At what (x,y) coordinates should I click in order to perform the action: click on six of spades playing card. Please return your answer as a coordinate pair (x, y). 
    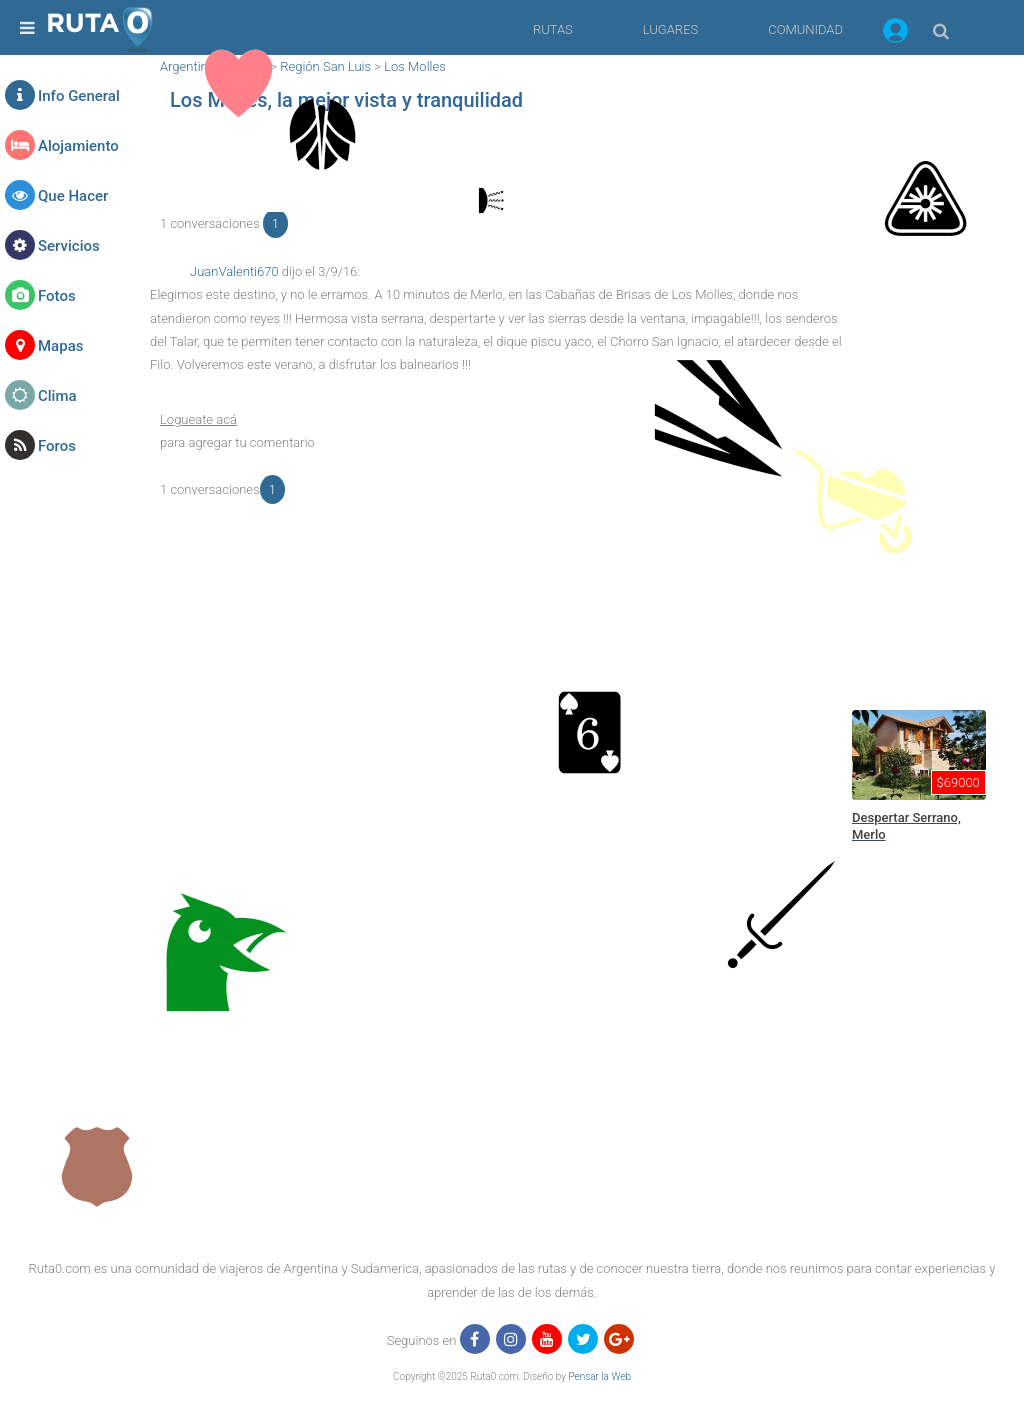
    Looking at the image, I should click on (589, 732).